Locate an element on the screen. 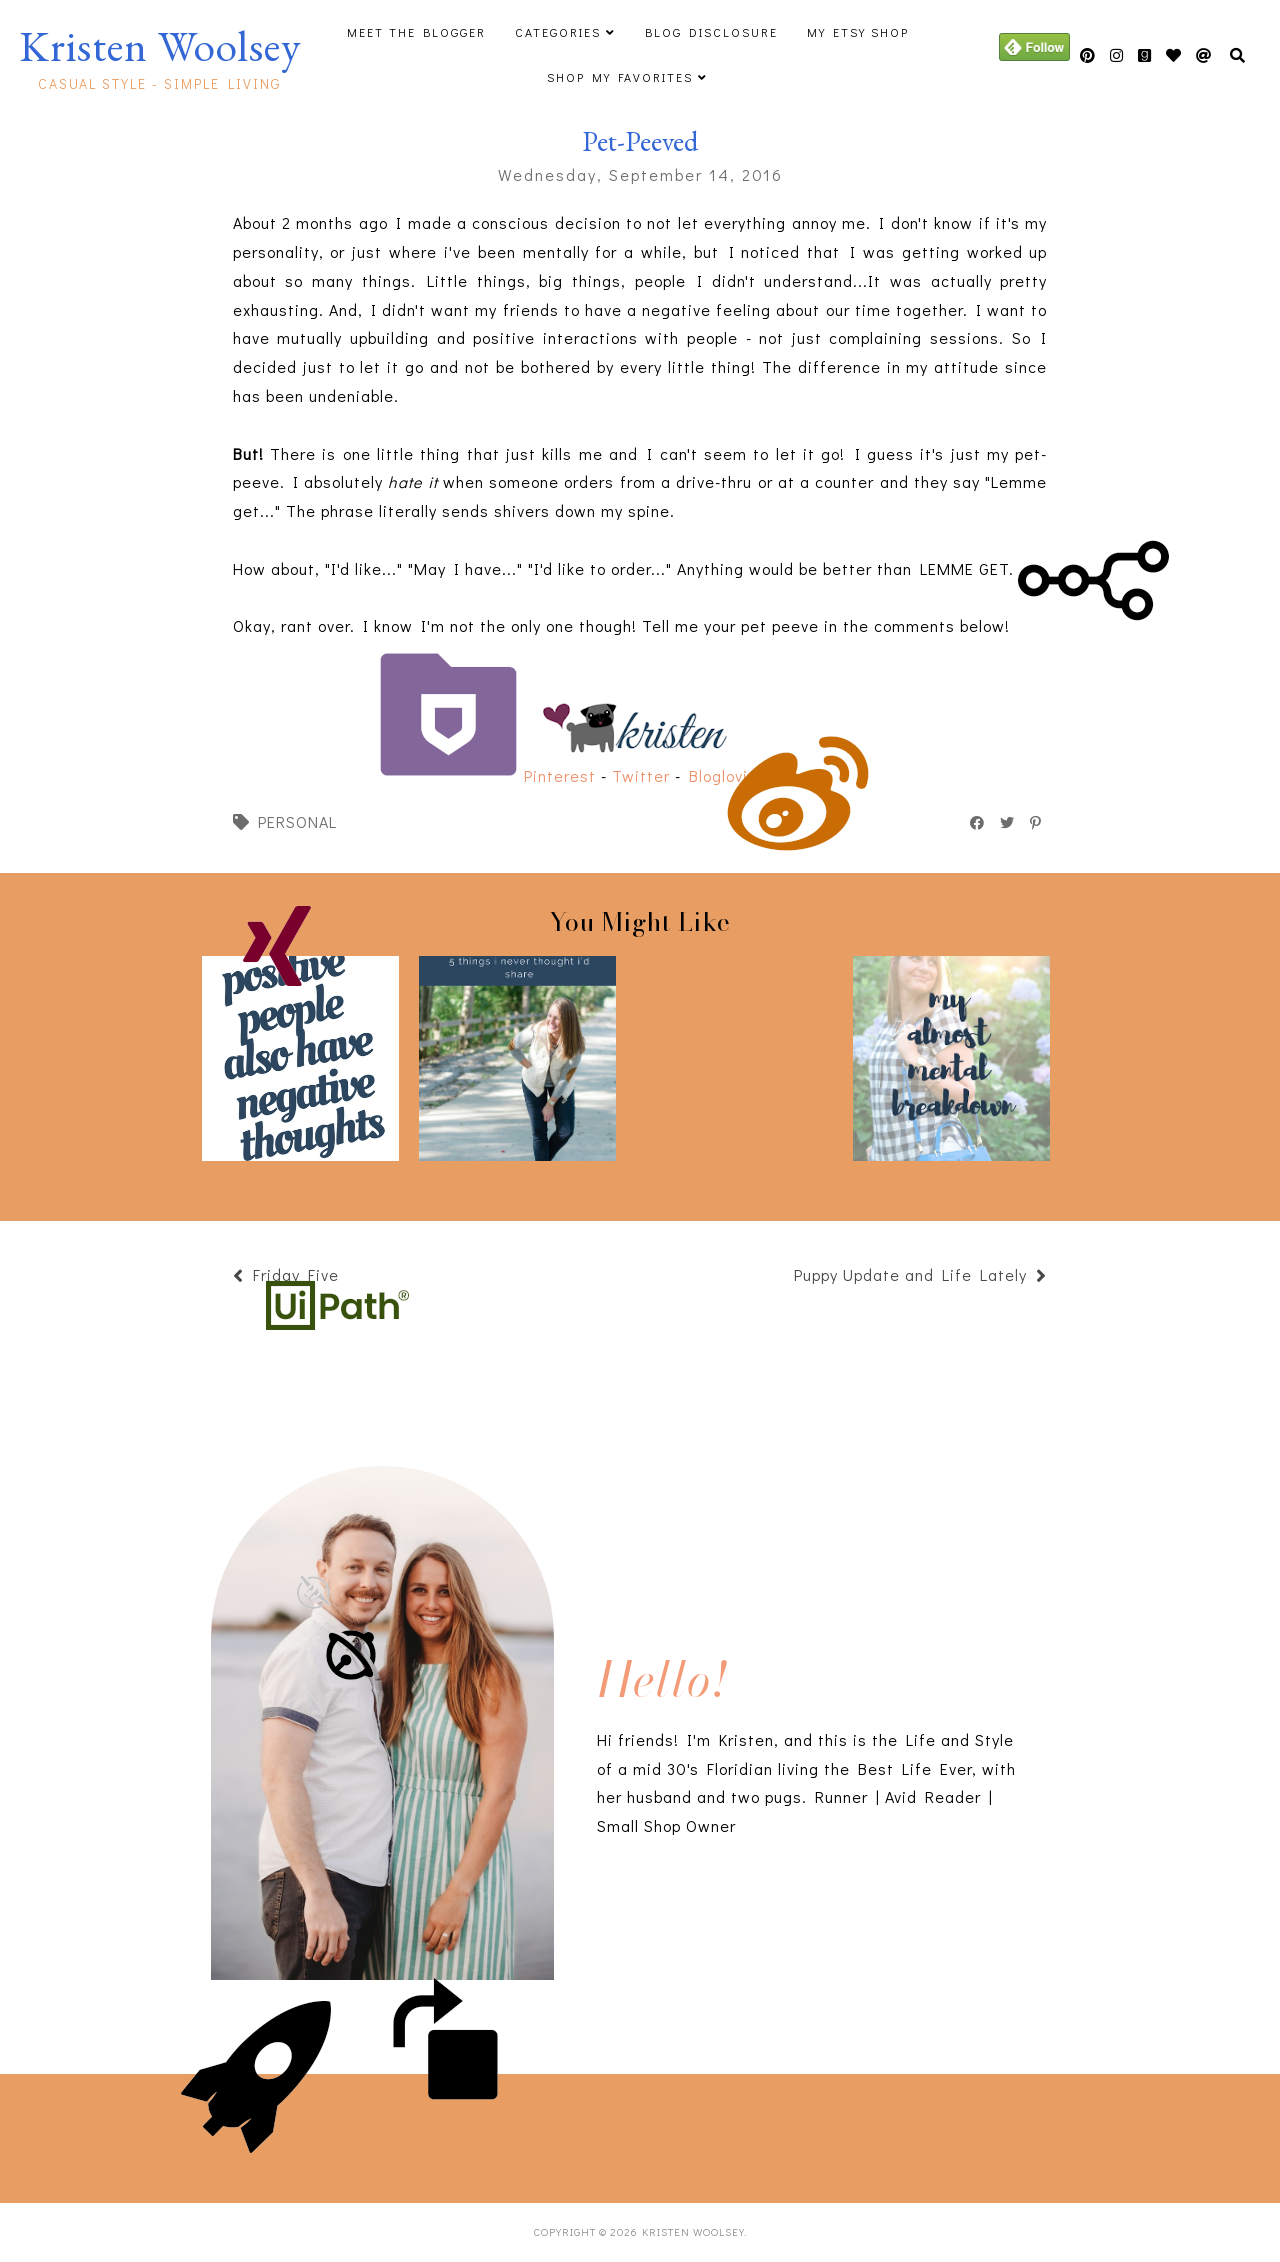  view notifications is located at coordinates (351, 1655).